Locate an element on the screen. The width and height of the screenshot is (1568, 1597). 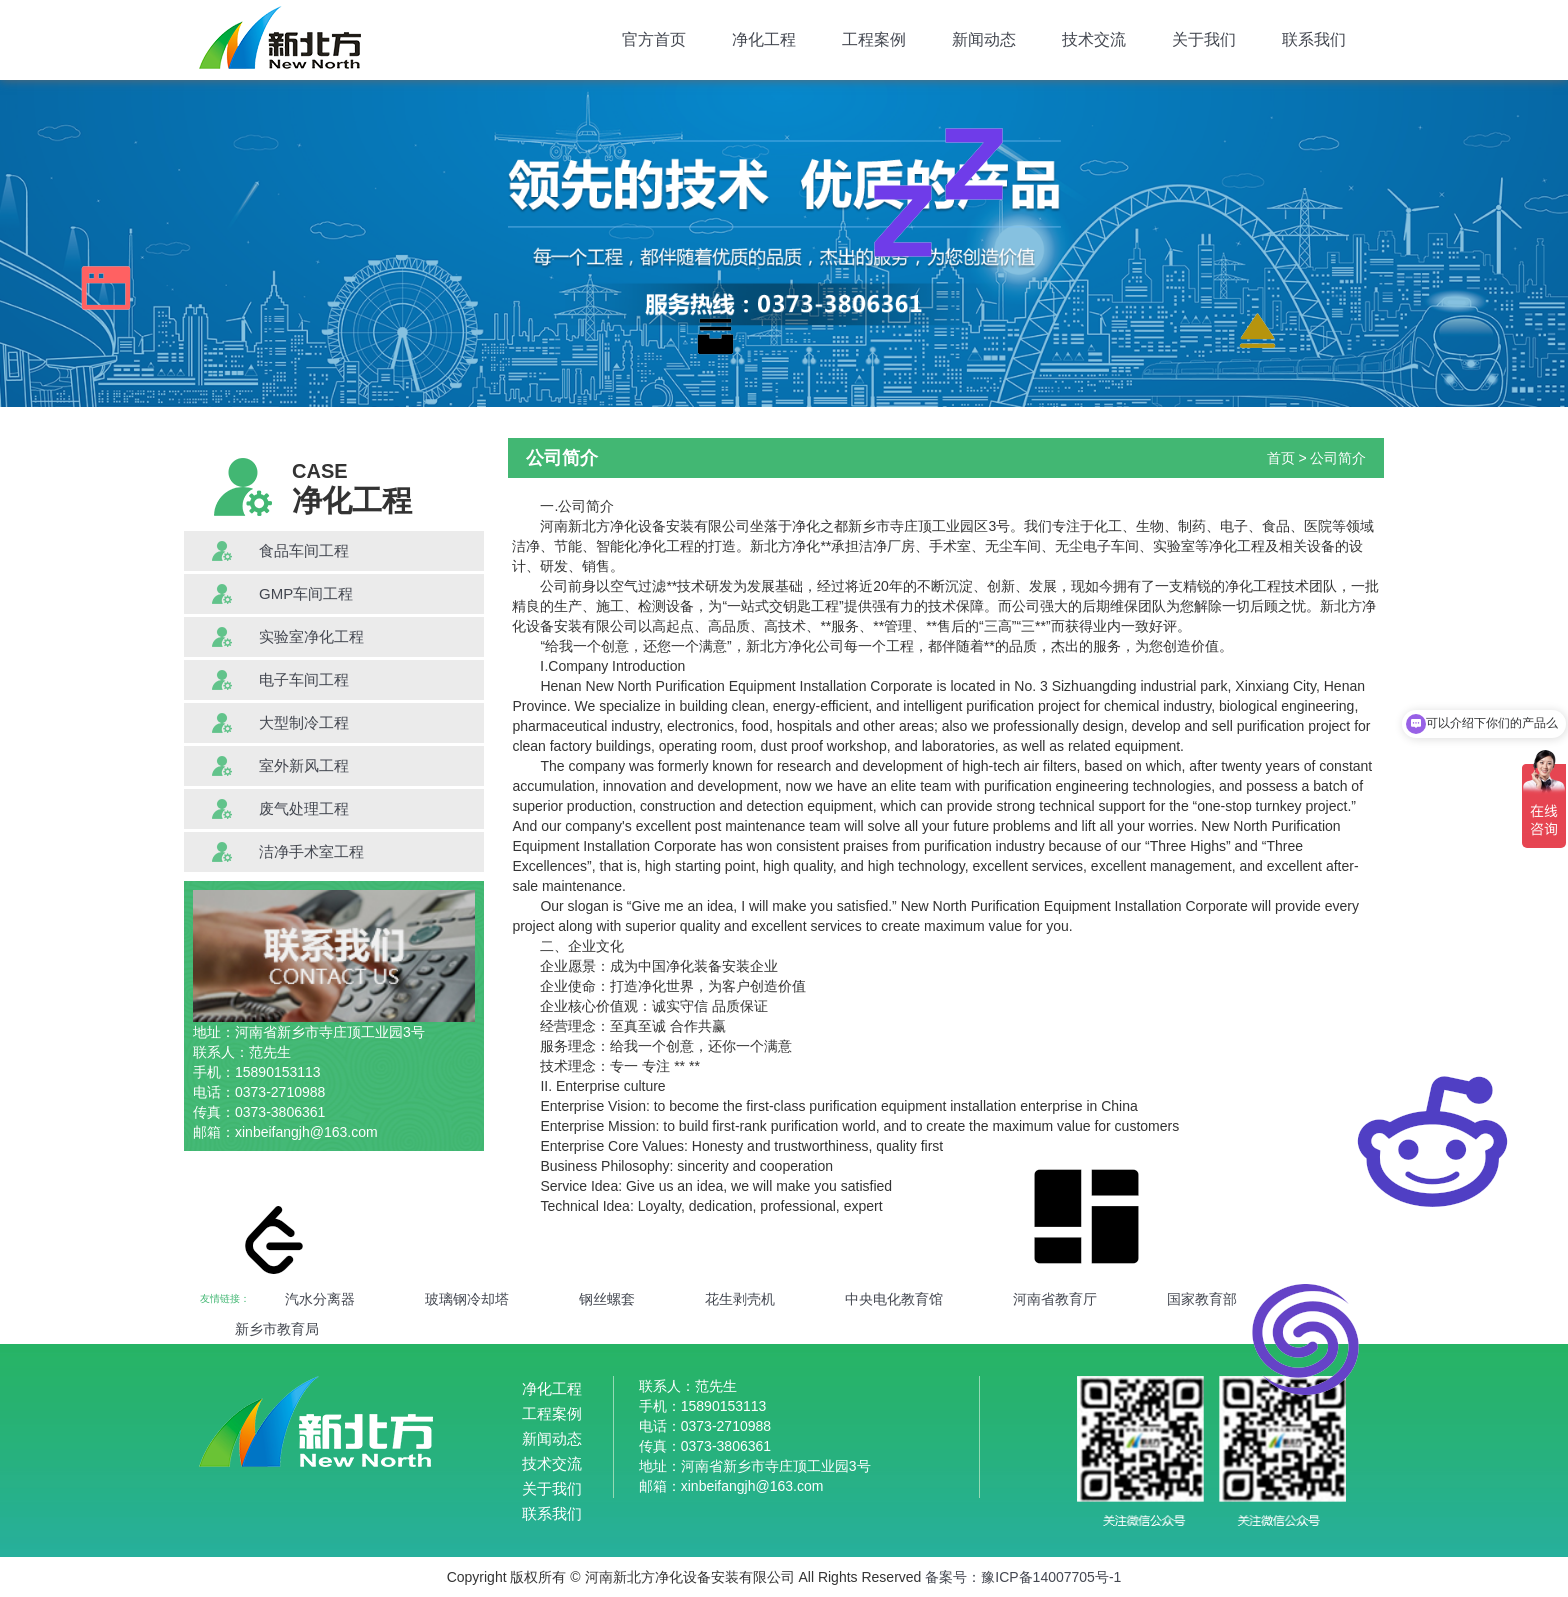
open a new window is located at coordinates (106, 288).